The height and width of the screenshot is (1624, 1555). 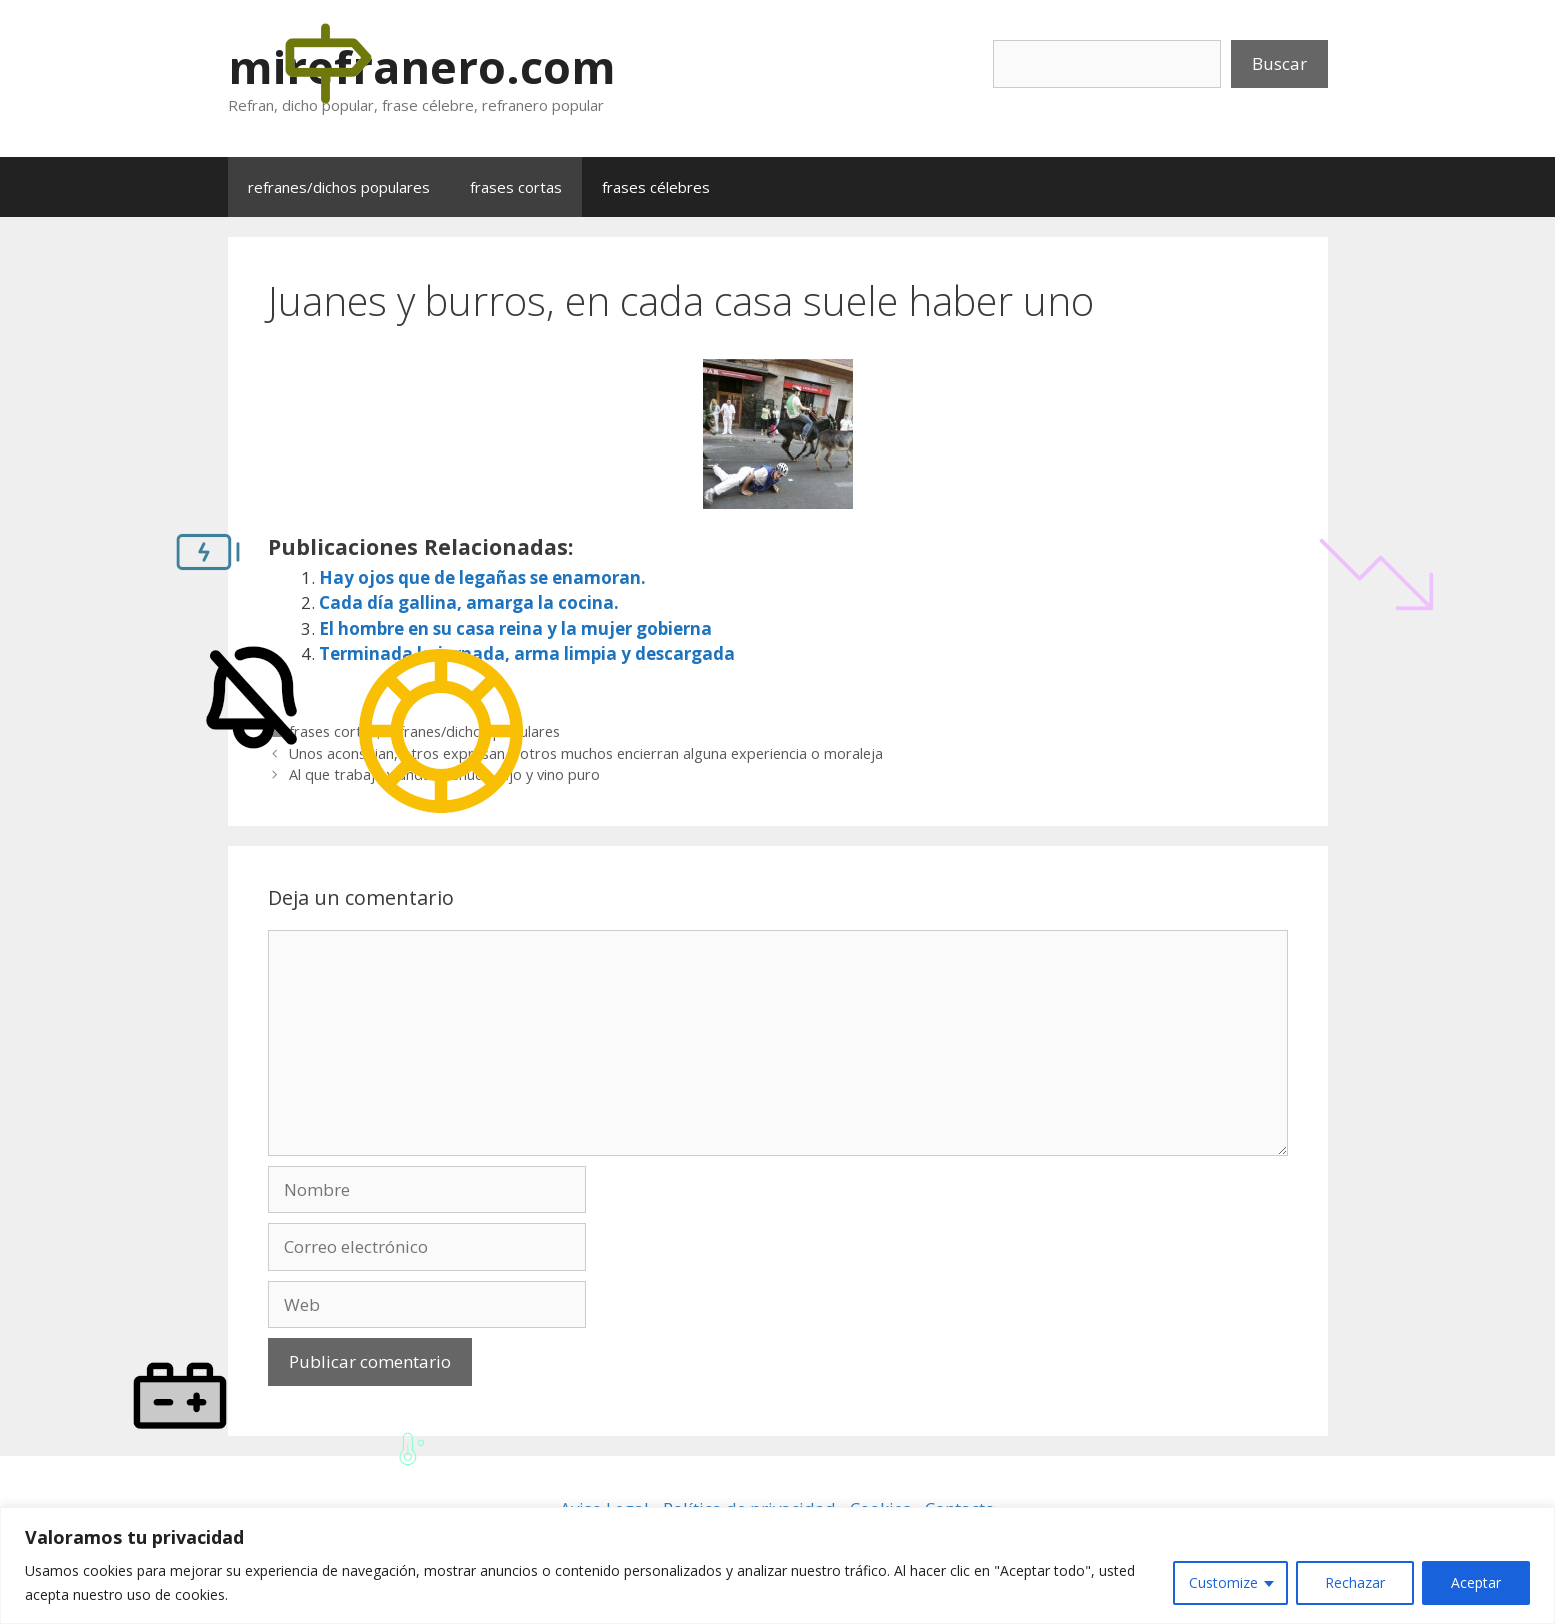 What do you see at coordinates (207, 552) in the screenshot?
I see `indicates device is currently charging` at bounding box center [207, 552].